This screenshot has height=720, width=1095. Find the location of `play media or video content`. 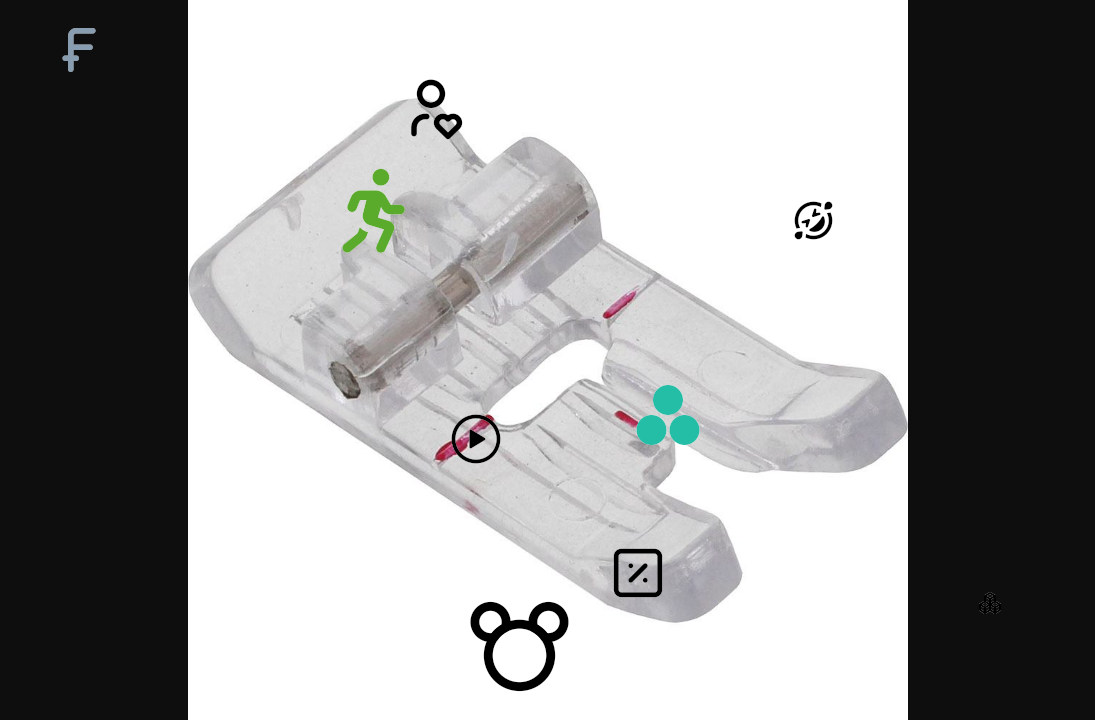

play media or video content is located at coordinates (476, 439).